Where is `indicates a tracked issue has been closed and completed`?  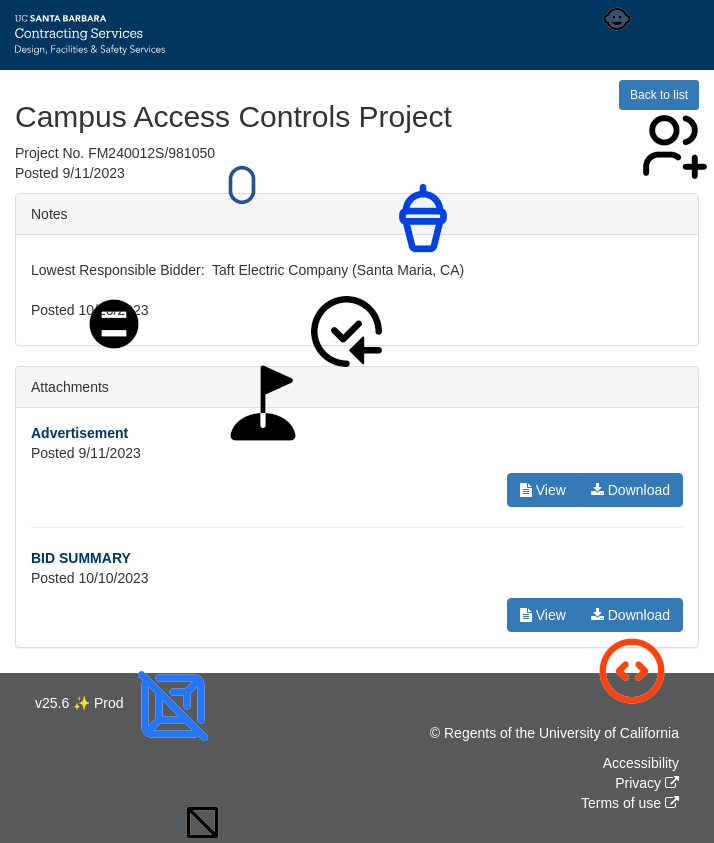
indicates a tracked issue has been closed and completed is located at coordinates (346, 331).